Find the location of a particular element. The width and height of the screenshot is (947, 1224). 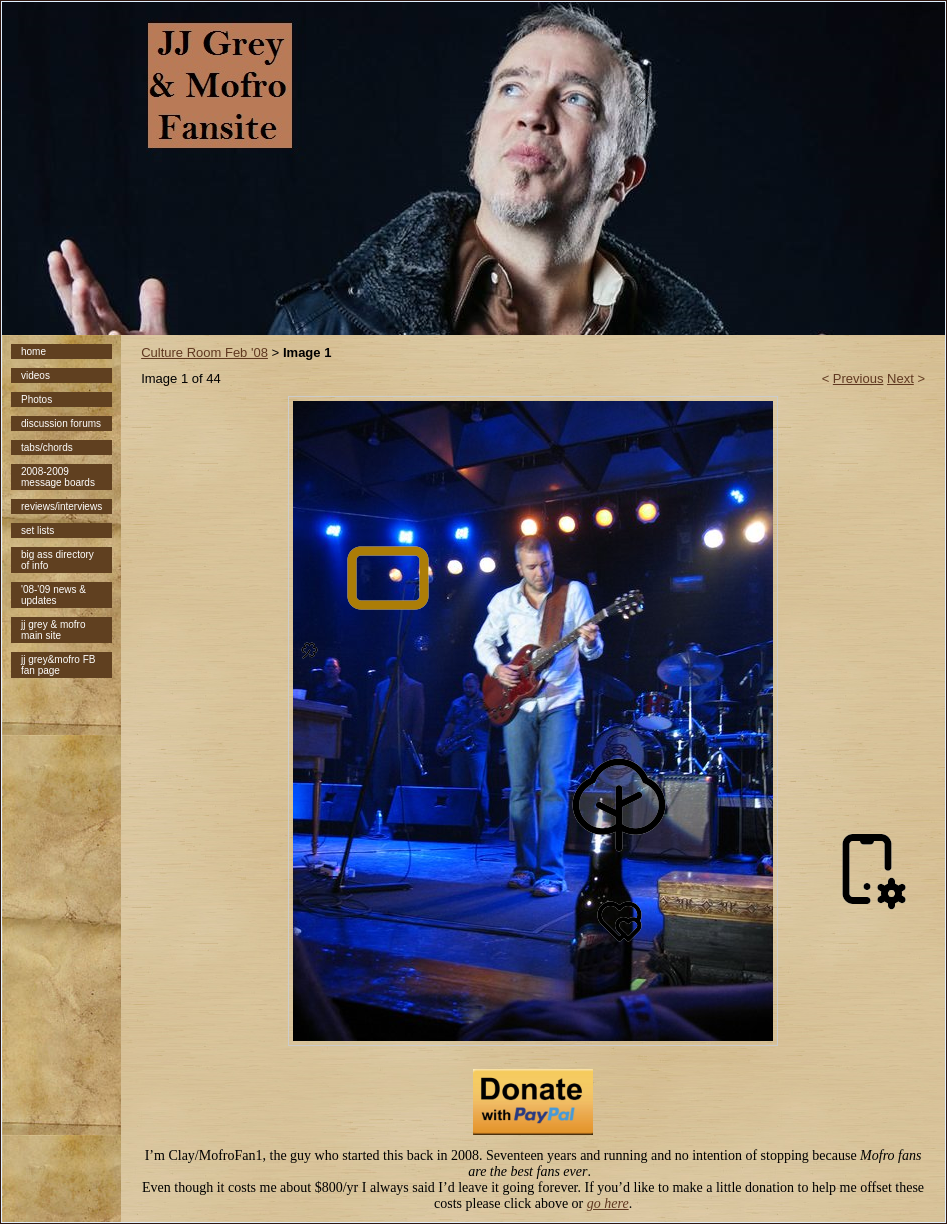

view liked or favorited items is located at coordinates (619, 921).